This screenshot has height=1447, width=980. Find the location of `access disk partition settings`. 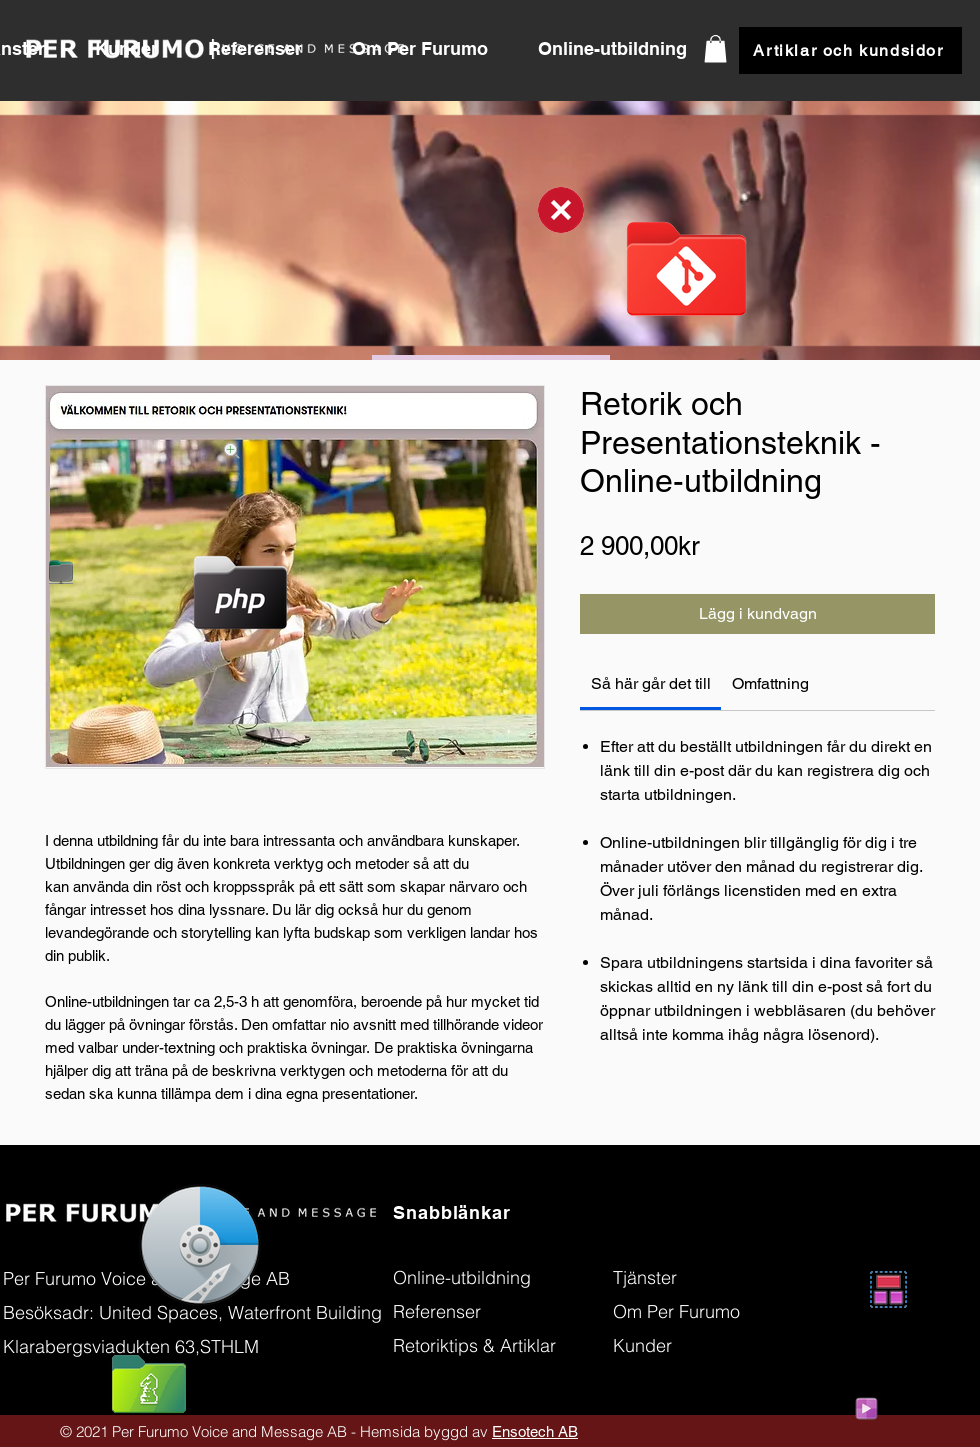

access disk partition settings is located at coordinates (200, 1245).